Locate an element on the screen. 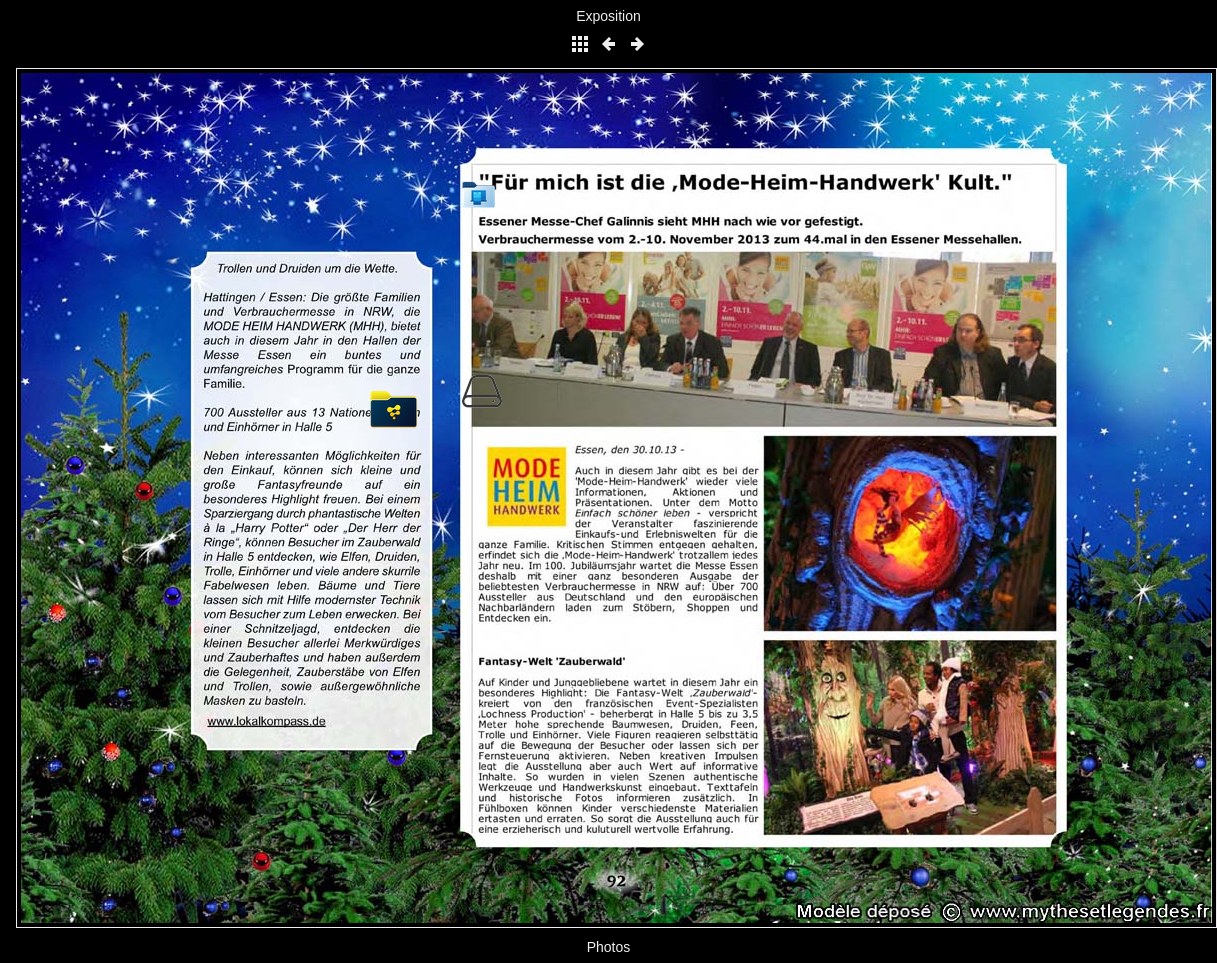  open folder containing Microsoft Mitra or telephony files is located at coordinates (478, 195).